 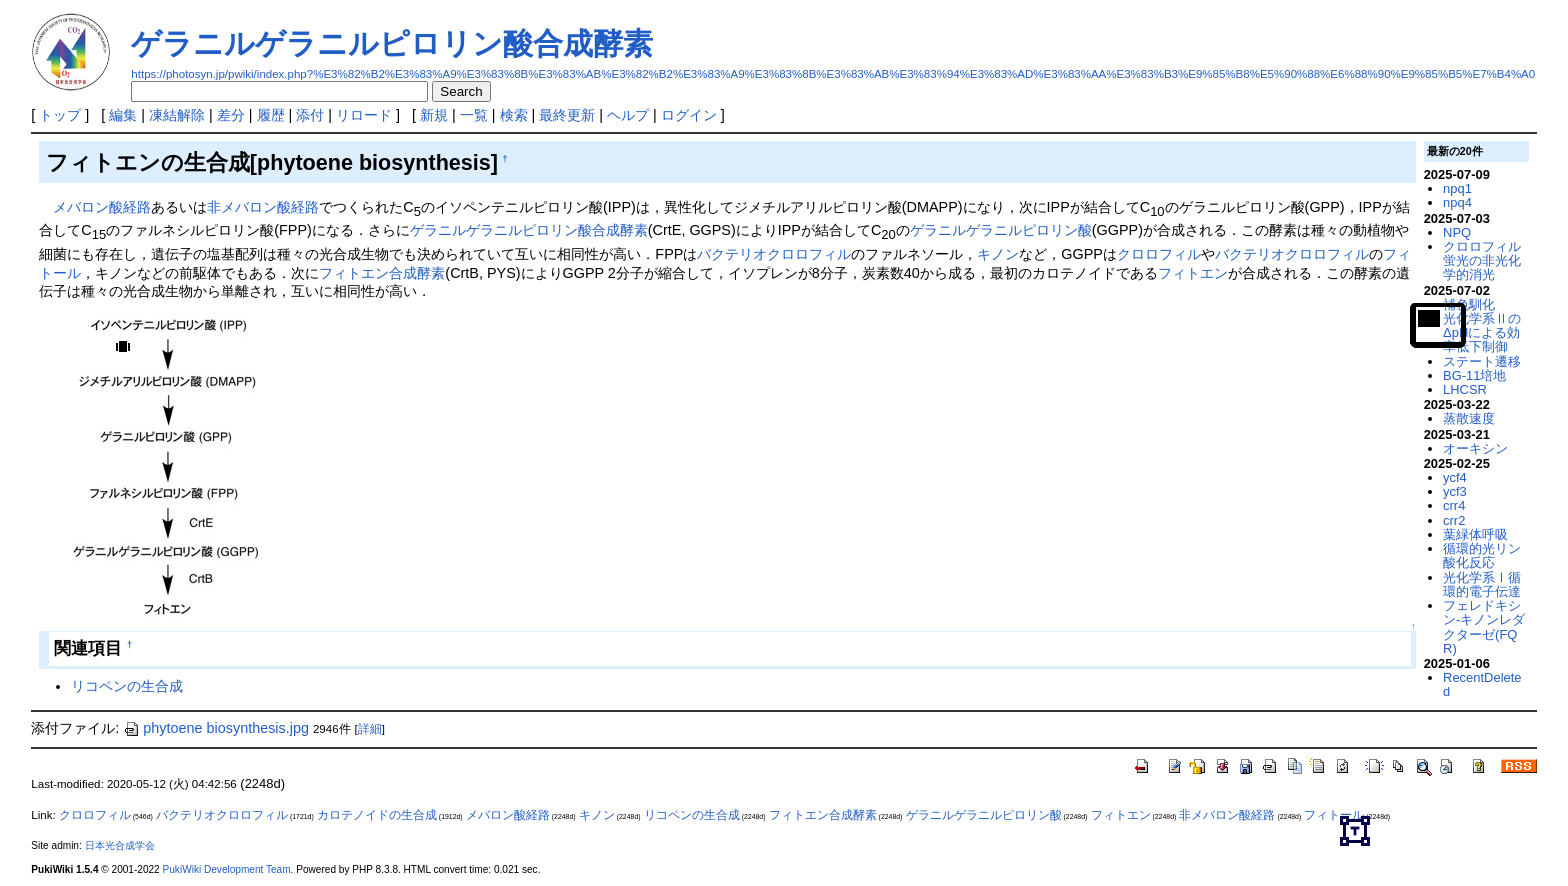 I want to click on view featured or highlighted video content, so click(x=1438, y=325).